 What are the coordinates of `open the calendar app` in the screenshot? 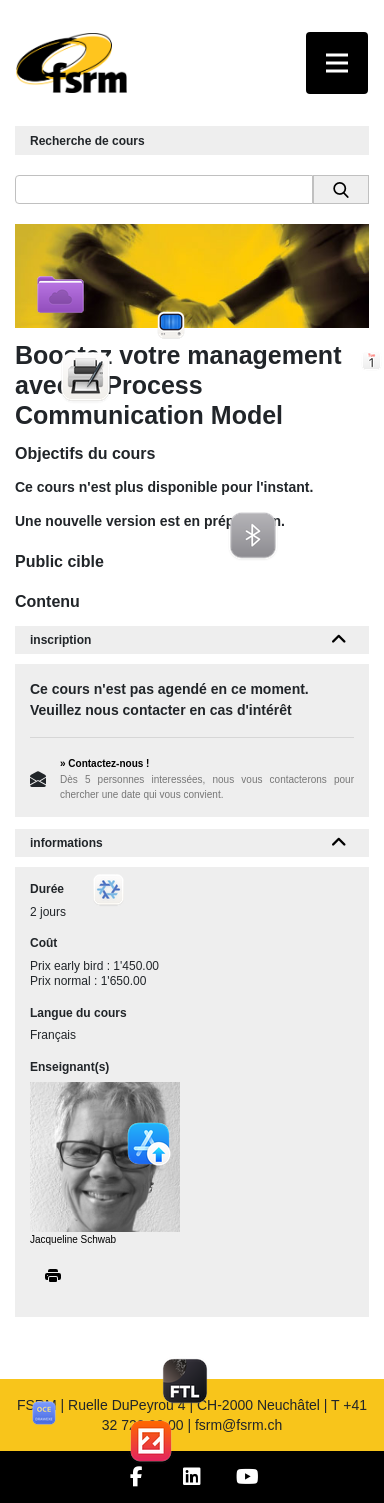 It's located at (371, 360).